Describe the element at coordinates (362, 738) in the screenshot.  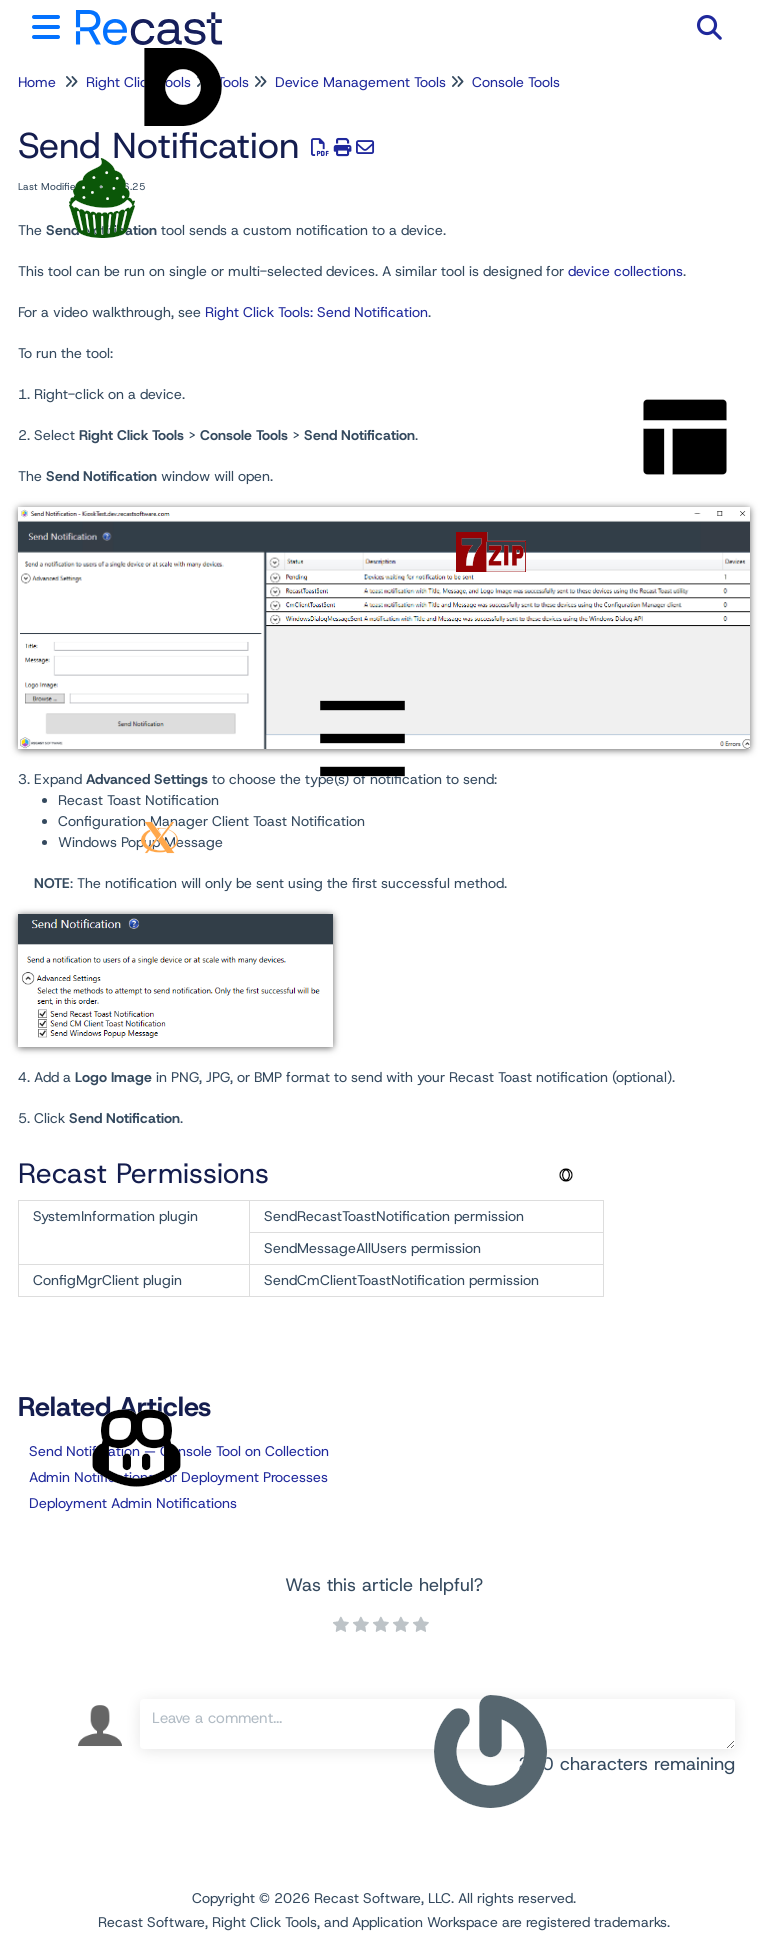
I see `open navigation menu` at that location.